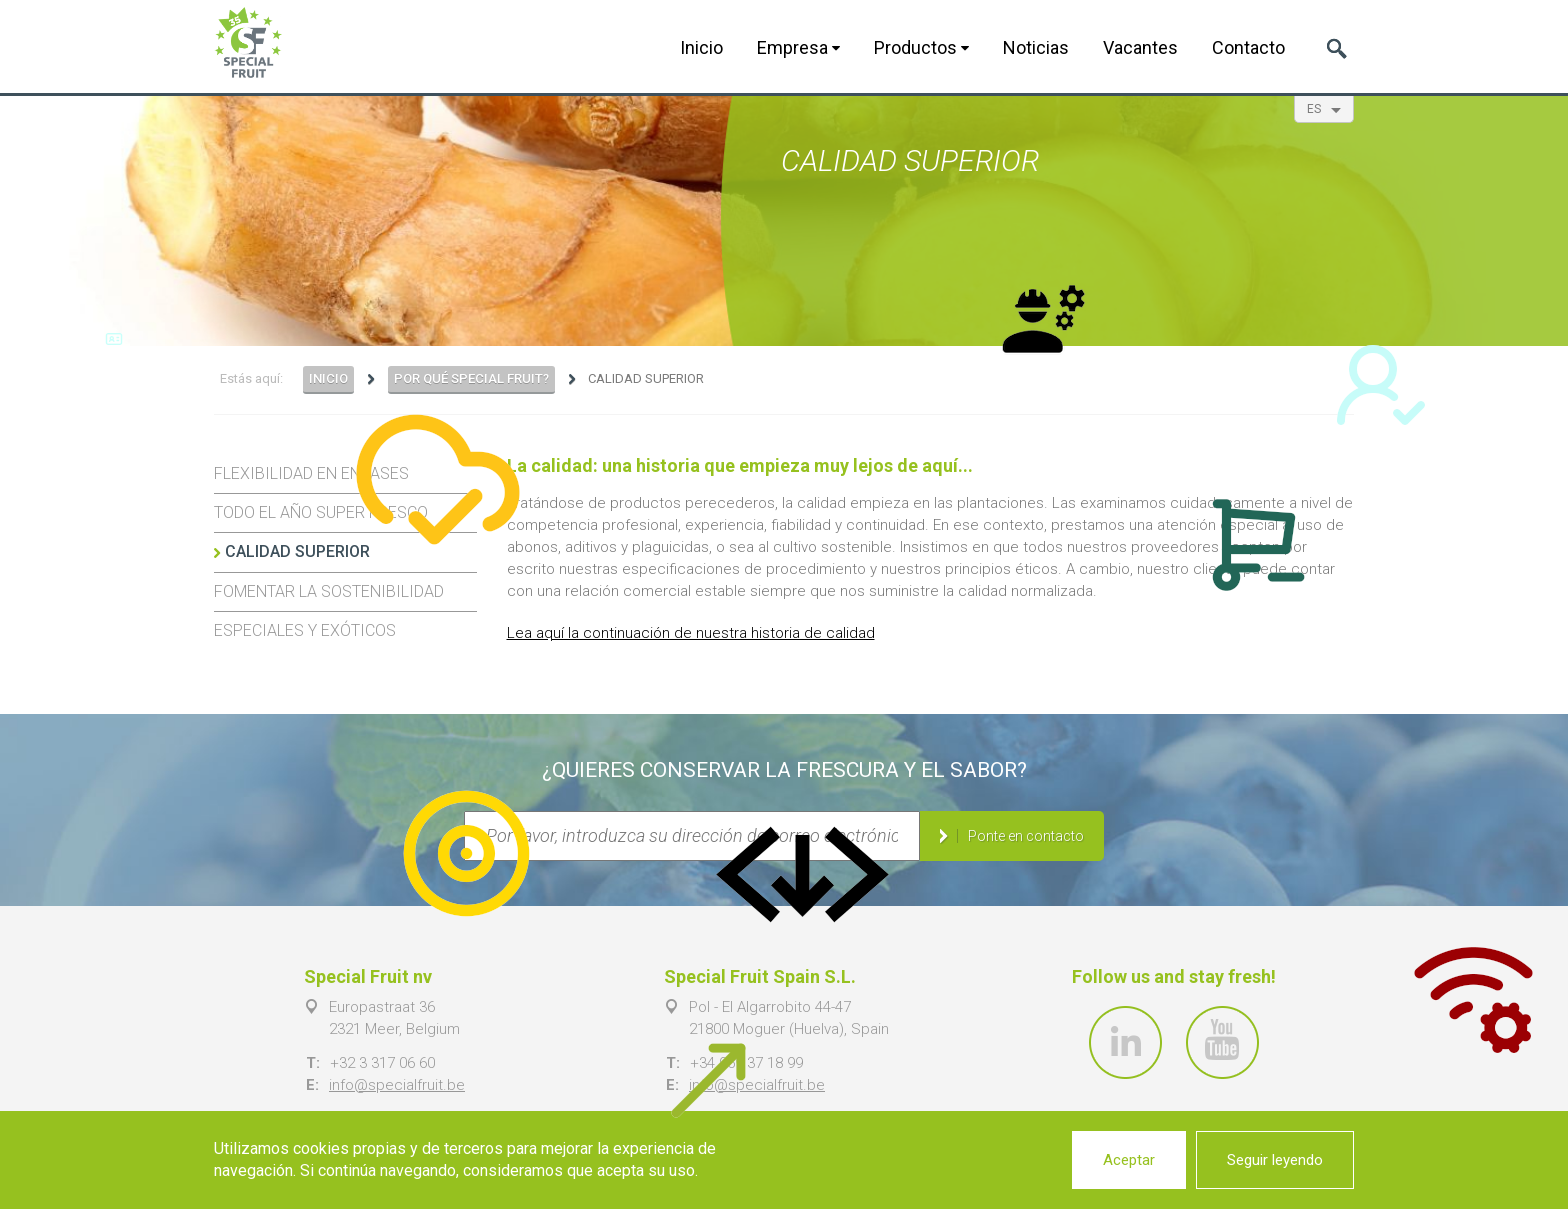 This screenshot has width=1568, height=1209. What do you see at coordinates (1381, 385) in the screenshot?
I see `verify or approve a user account` at bounding box center [1381, 385].